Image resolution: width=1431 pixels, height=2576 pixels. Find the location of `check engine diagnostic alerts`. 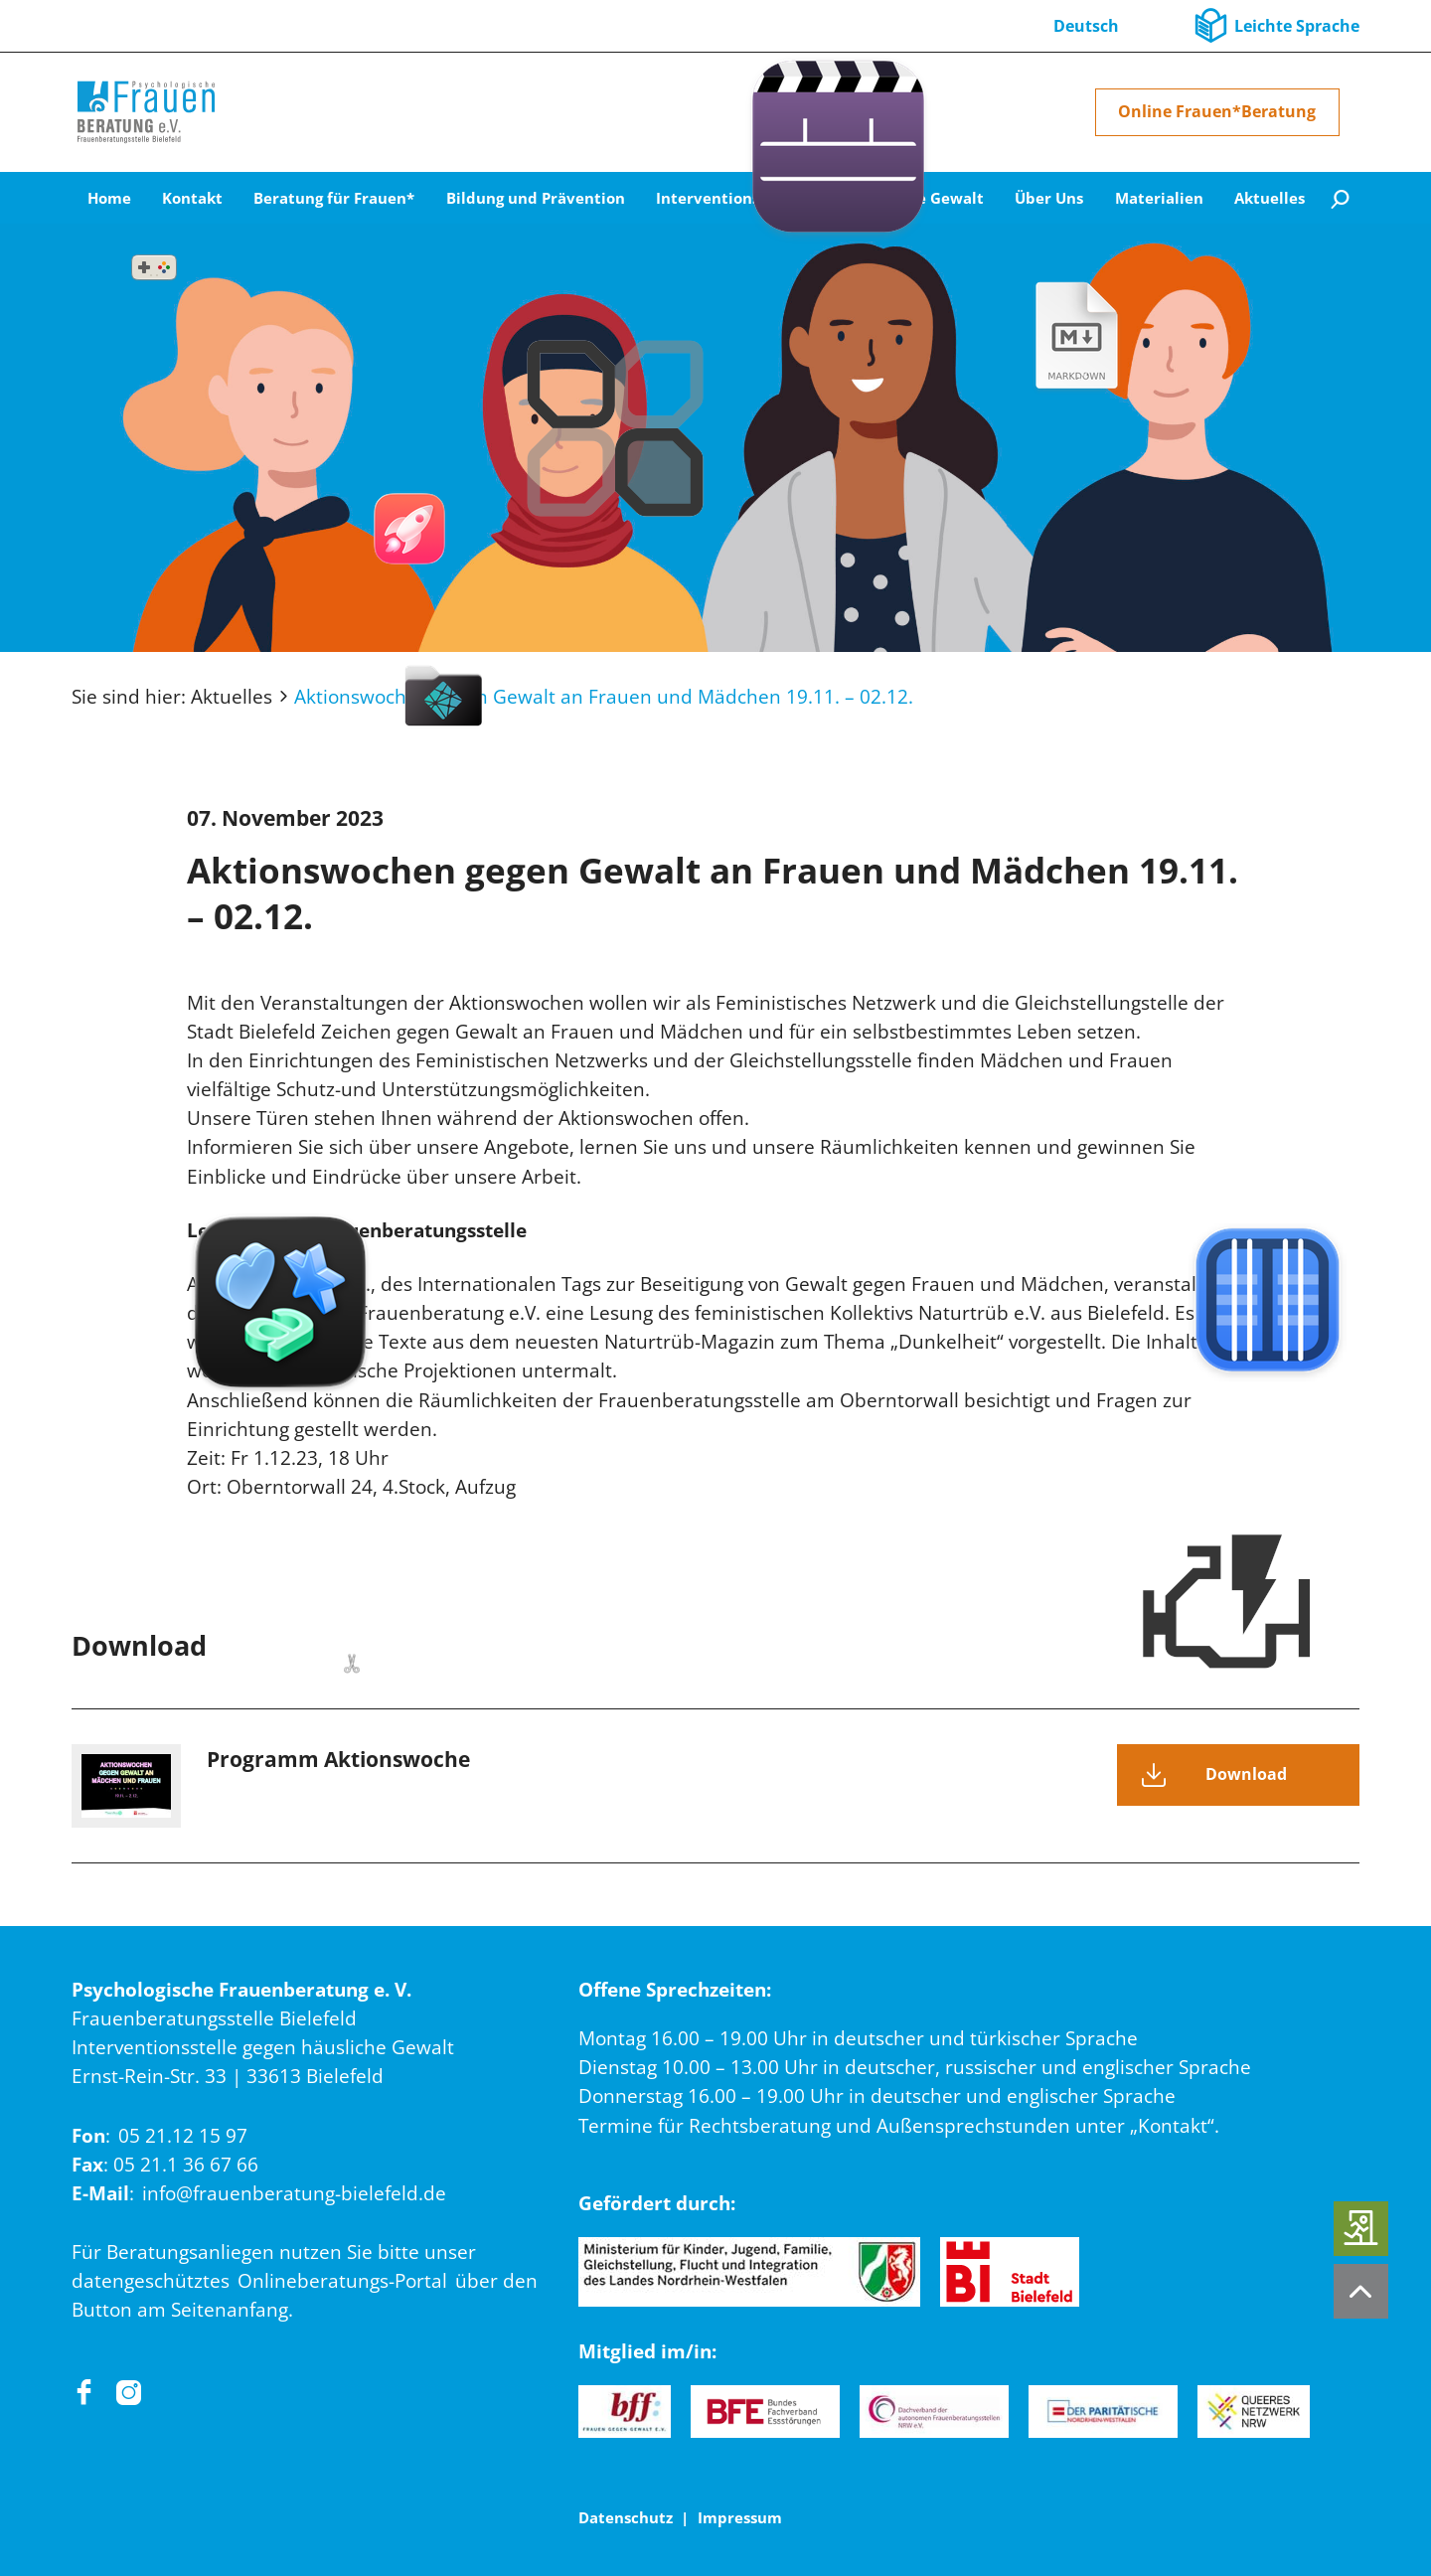

check engine diagnostic alerts is located at coordinates (1220, 1612).